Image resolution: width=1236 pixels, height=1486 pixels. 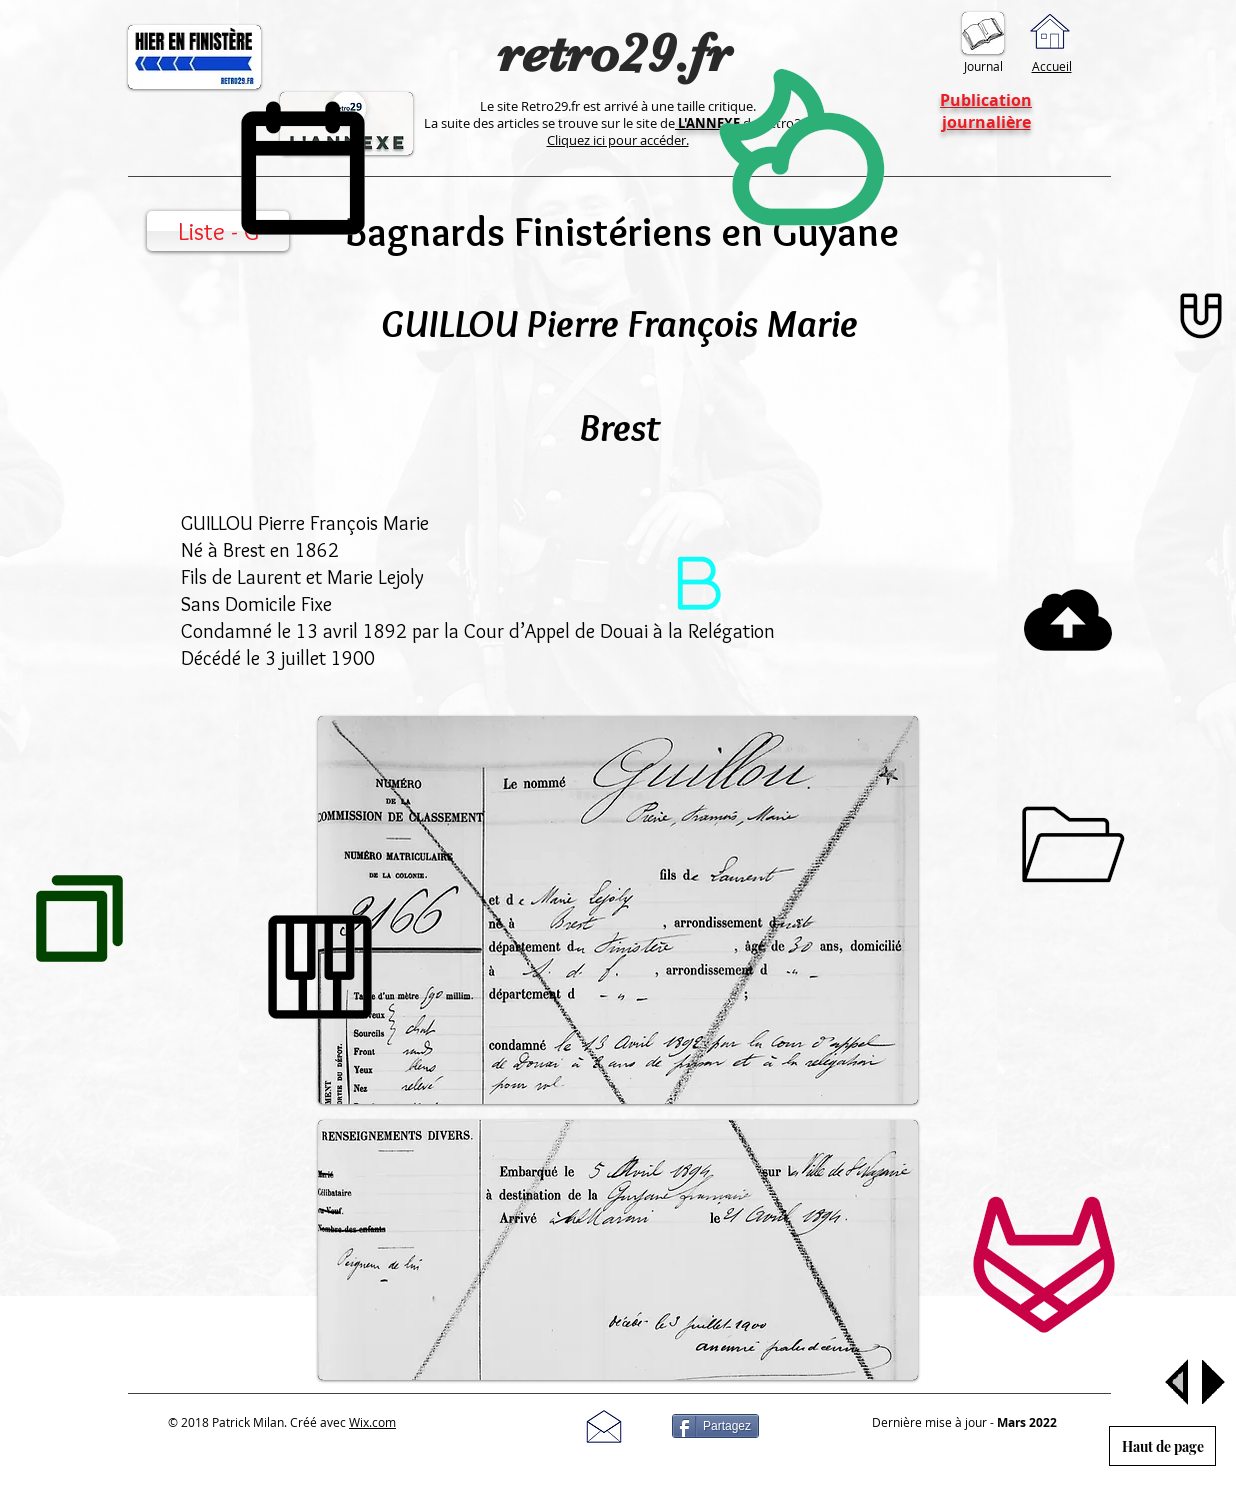 What do you see at coordinates (1068, 620) in the screenshot?
I see `upload file to cloud storage` at bounding box center [1068, 620].